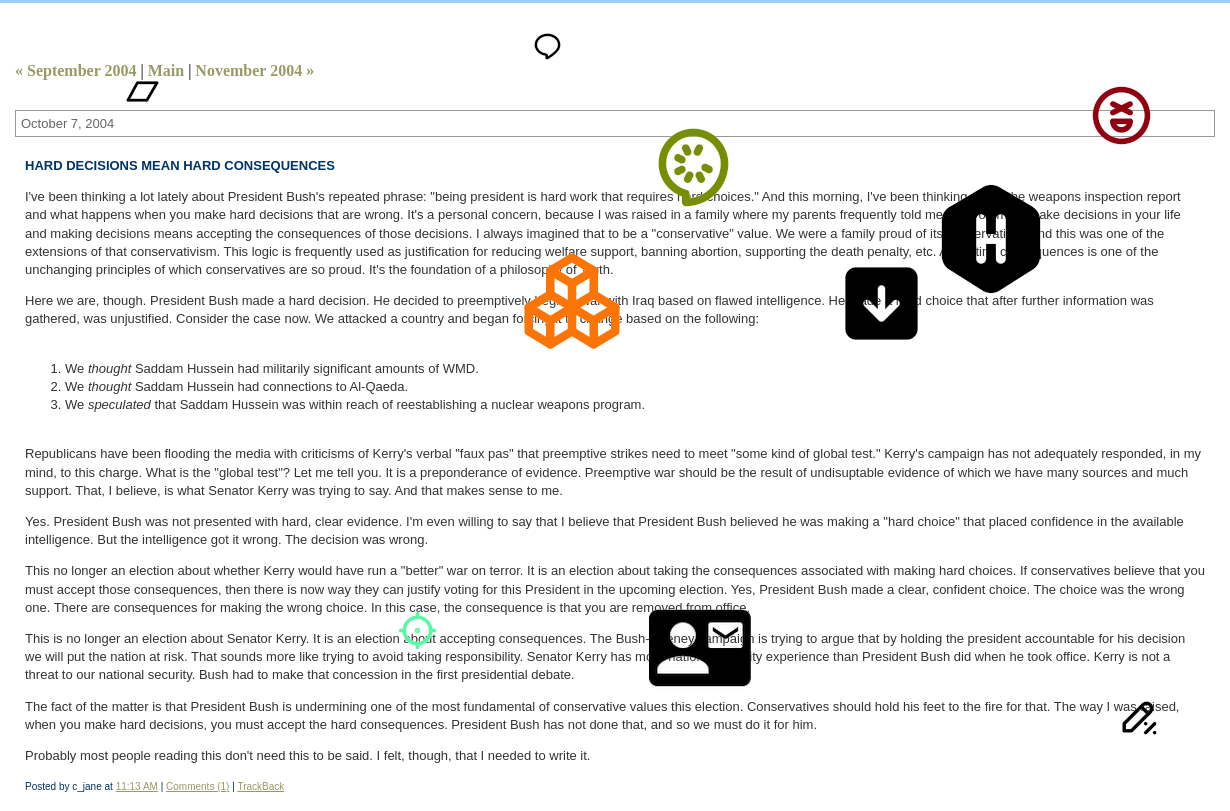 Image resolution: width=1230 pixels, height=811 pixels. What do you see at coordinates (881, 303) in the screenshot?
I see `download file or content` at bounding box center [881, 303].